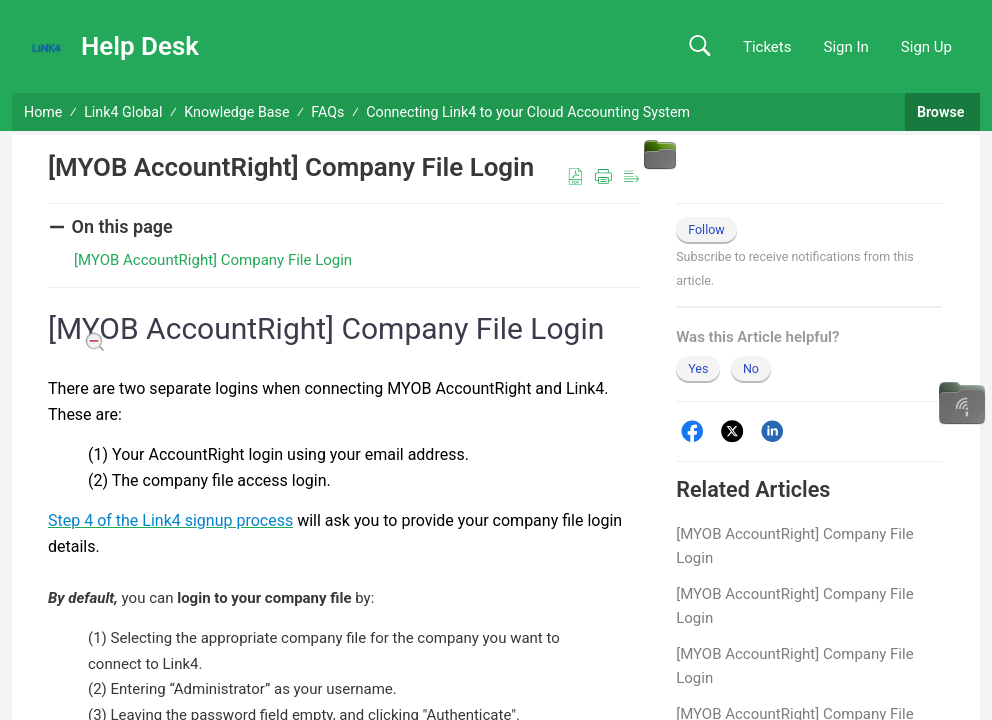  Describe the element at coordinates (660, 154) in the screenshot. I see `open folder containing files` at that location.